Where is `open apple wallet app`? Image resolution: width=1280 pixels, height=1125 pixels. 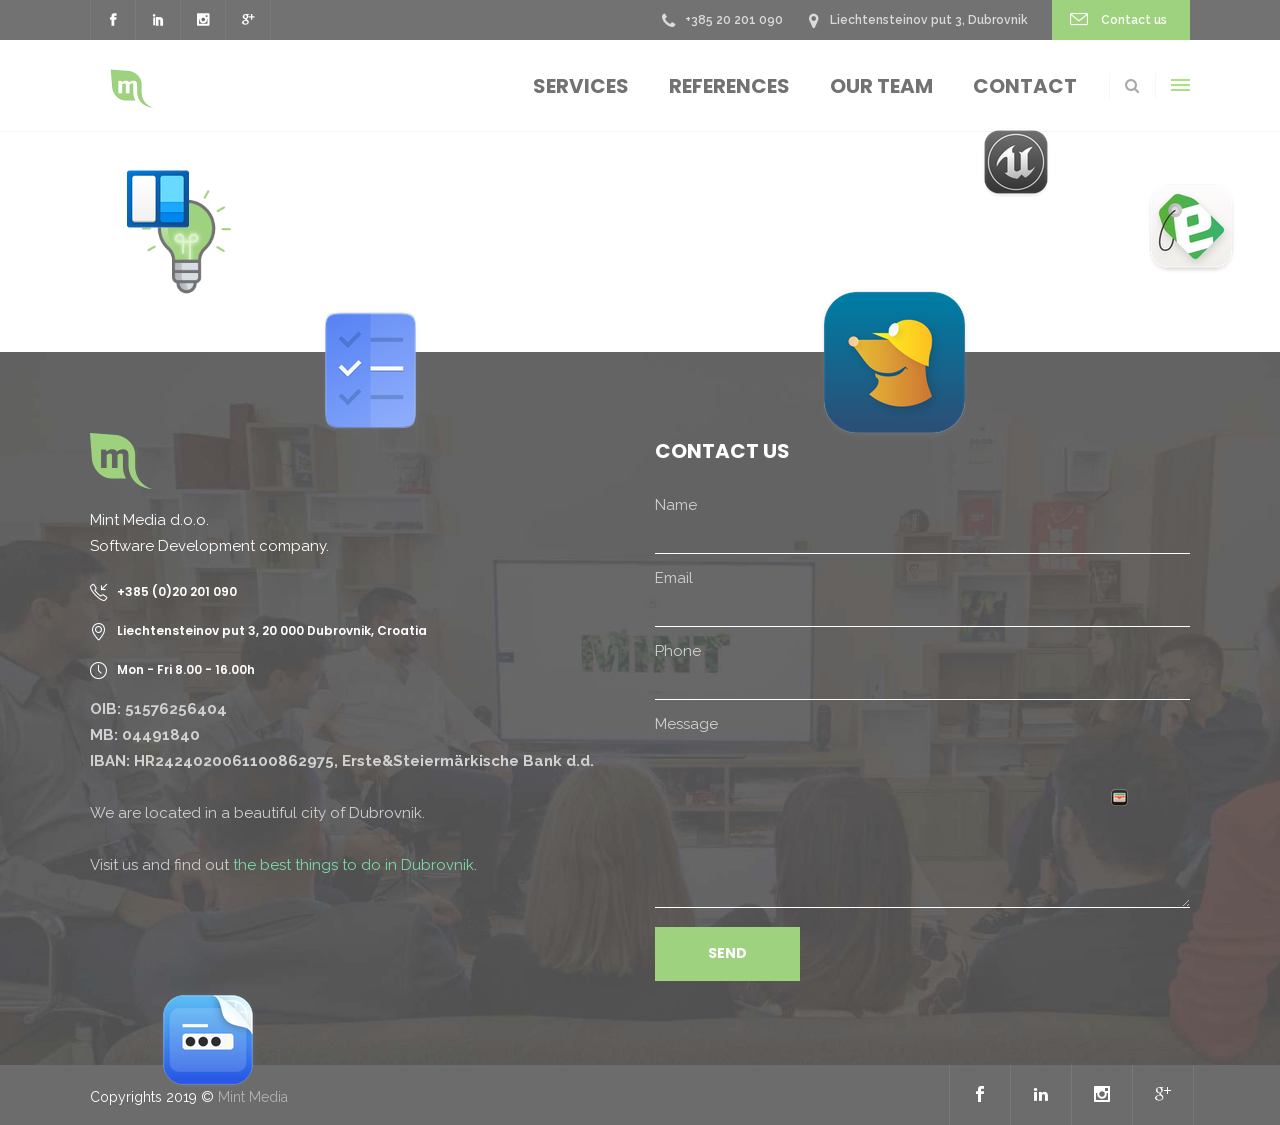
open apple wallet app is located at coordinates (1119, 797).